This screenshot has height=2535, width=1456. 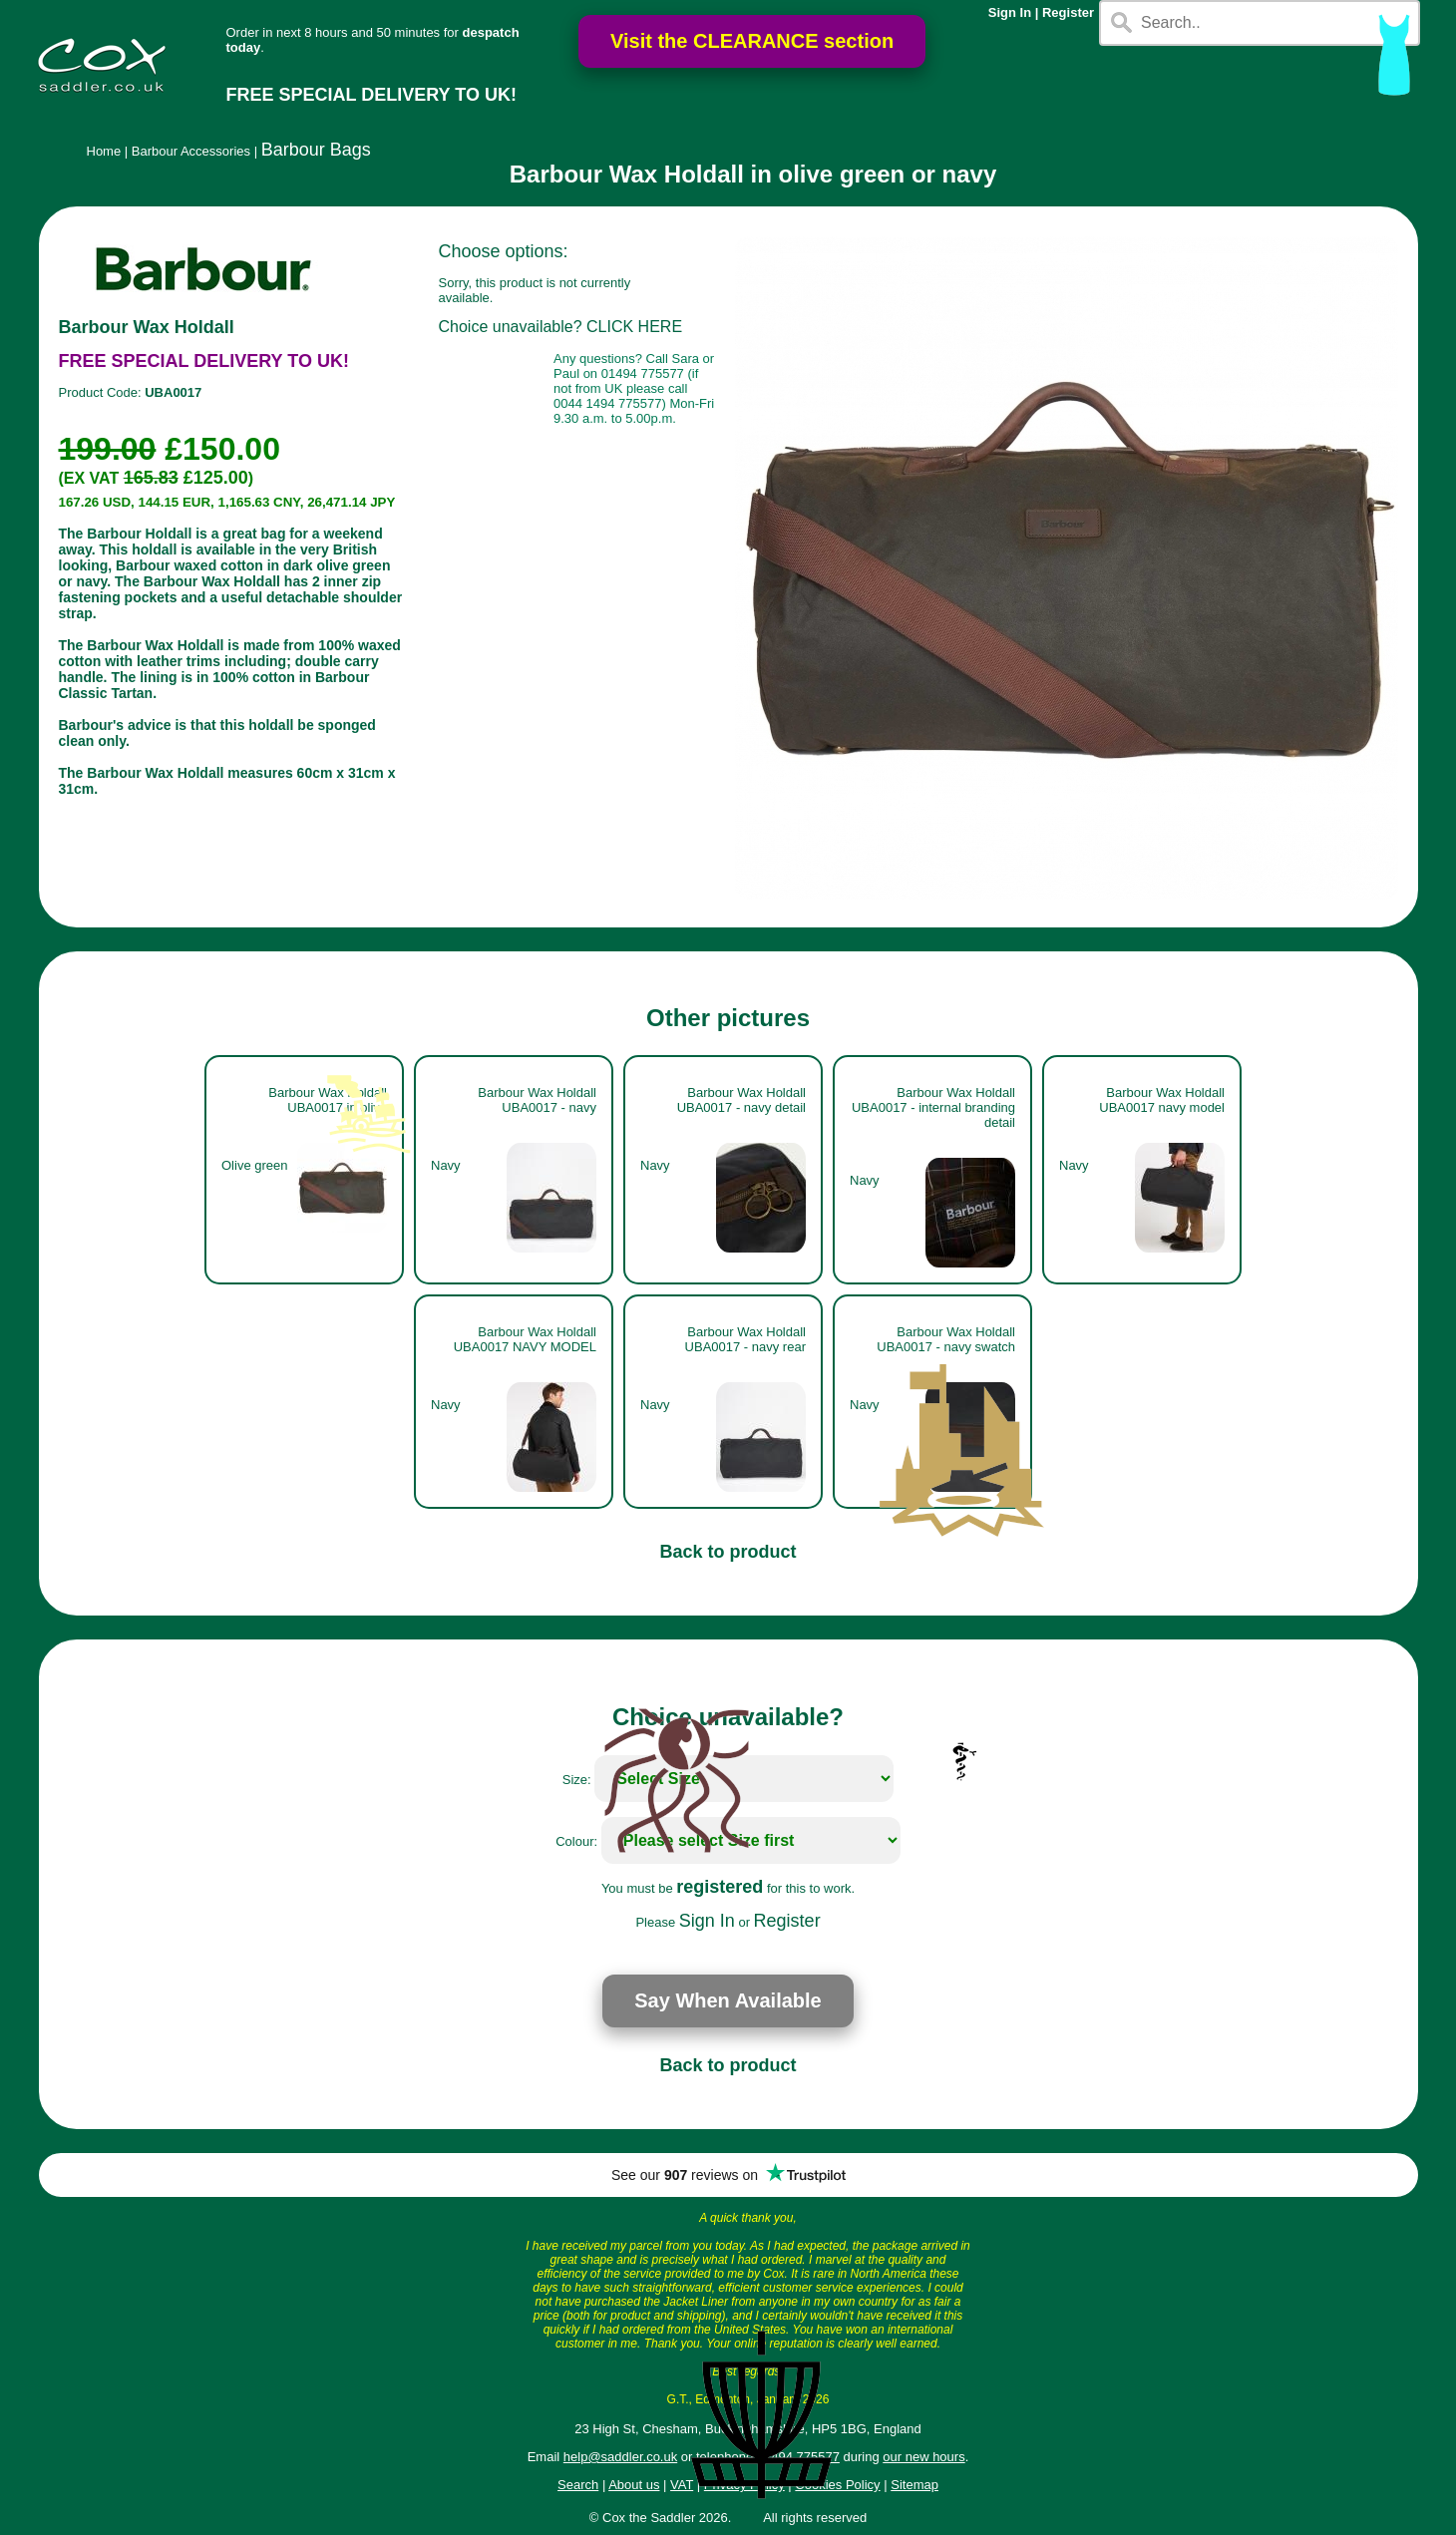 I want to click on access health or medical features, so click(x=960, y=1761).